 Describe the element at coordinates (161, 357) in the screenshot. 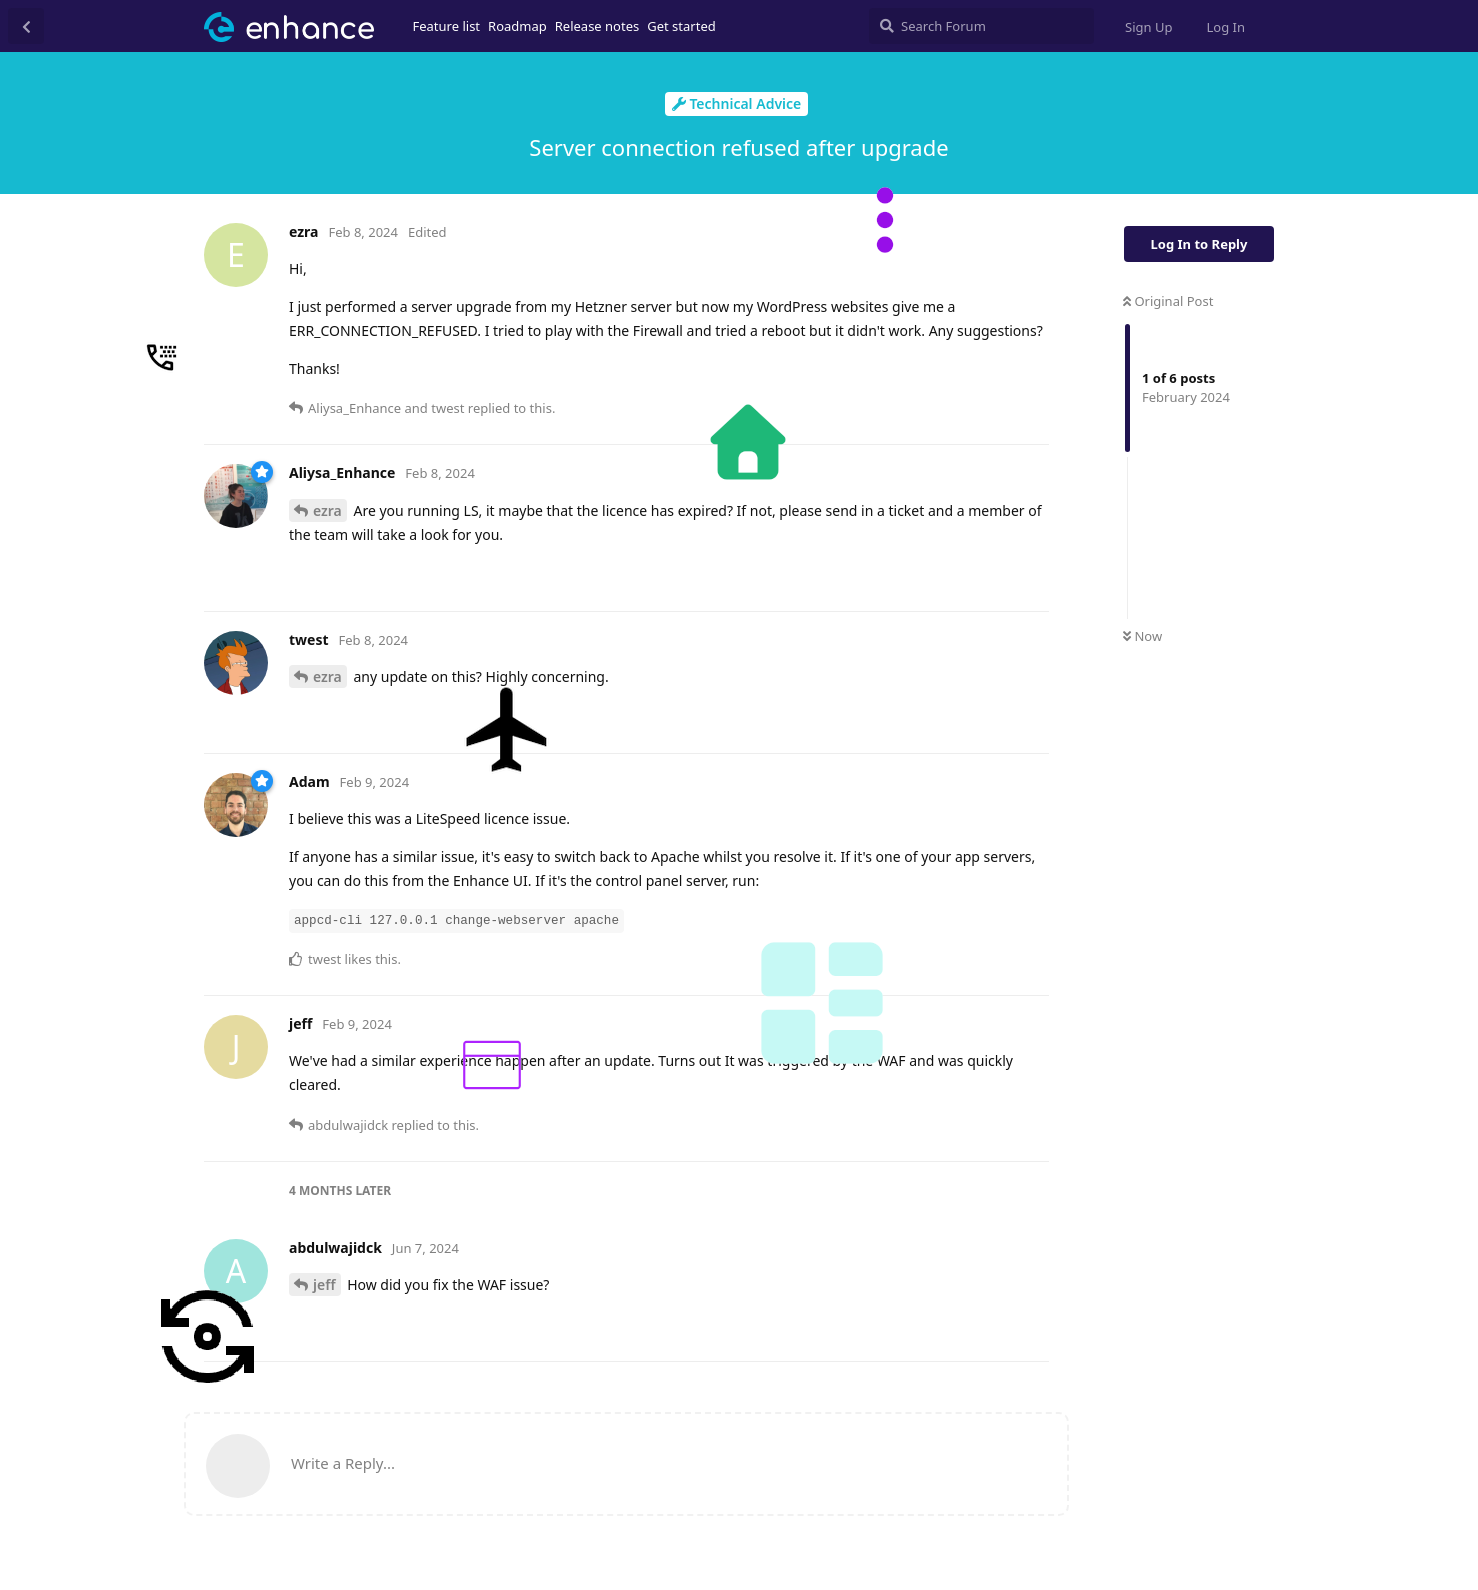

I see `access TTY/TDD accessibility calling features` at that location.